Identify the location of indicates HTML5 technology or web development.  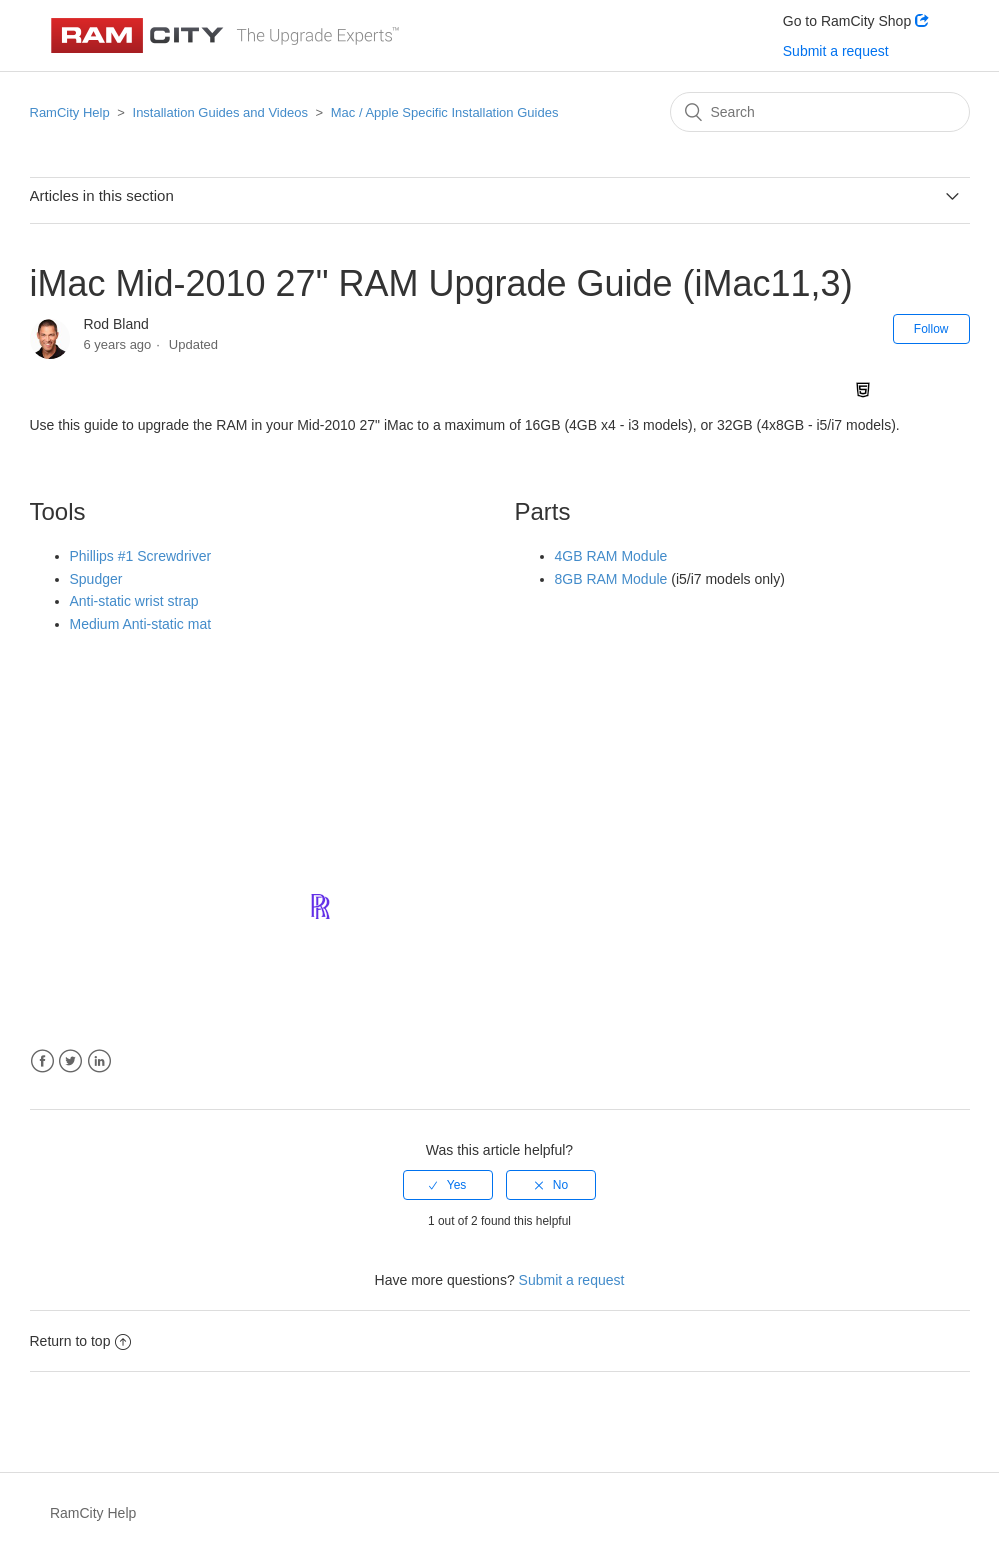
(863, 390).